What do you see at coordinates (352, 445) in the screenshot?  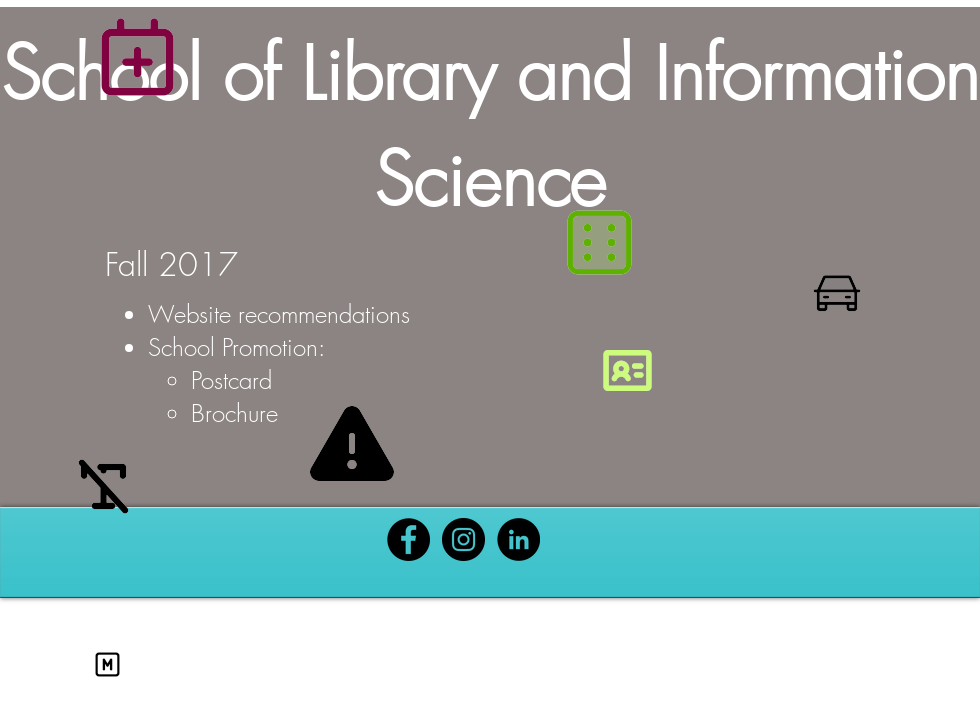 I see `indicates a warning or caution state` at bounding box center [352, 445].